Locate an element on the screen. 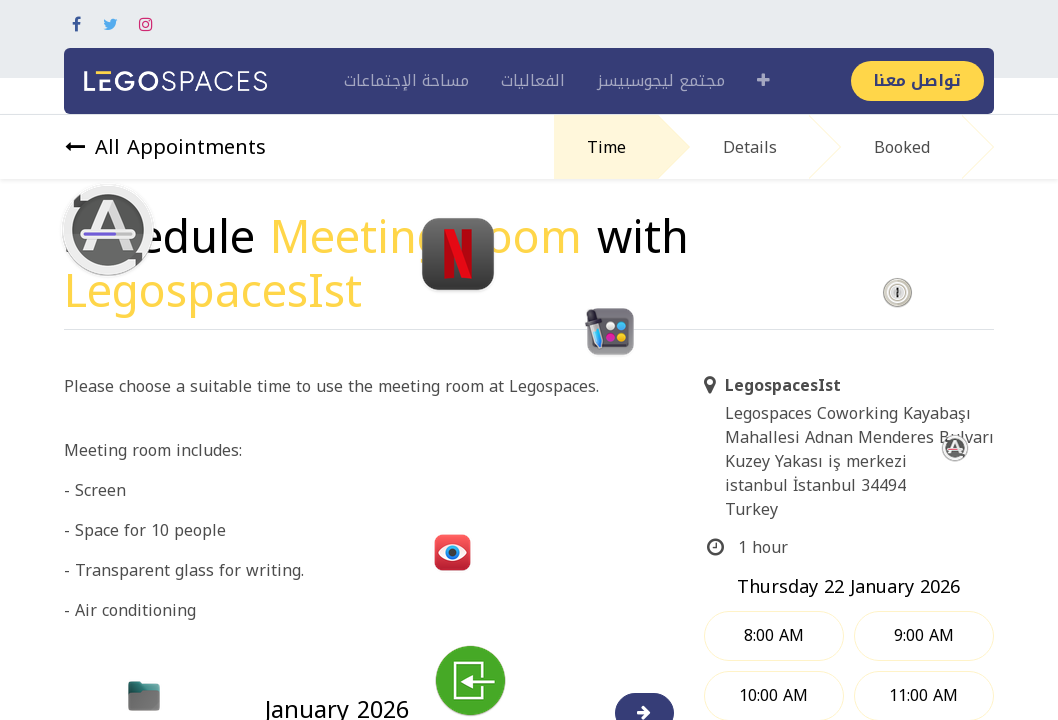  open aegisub subtitle editor is located at coordinates (452, 552).